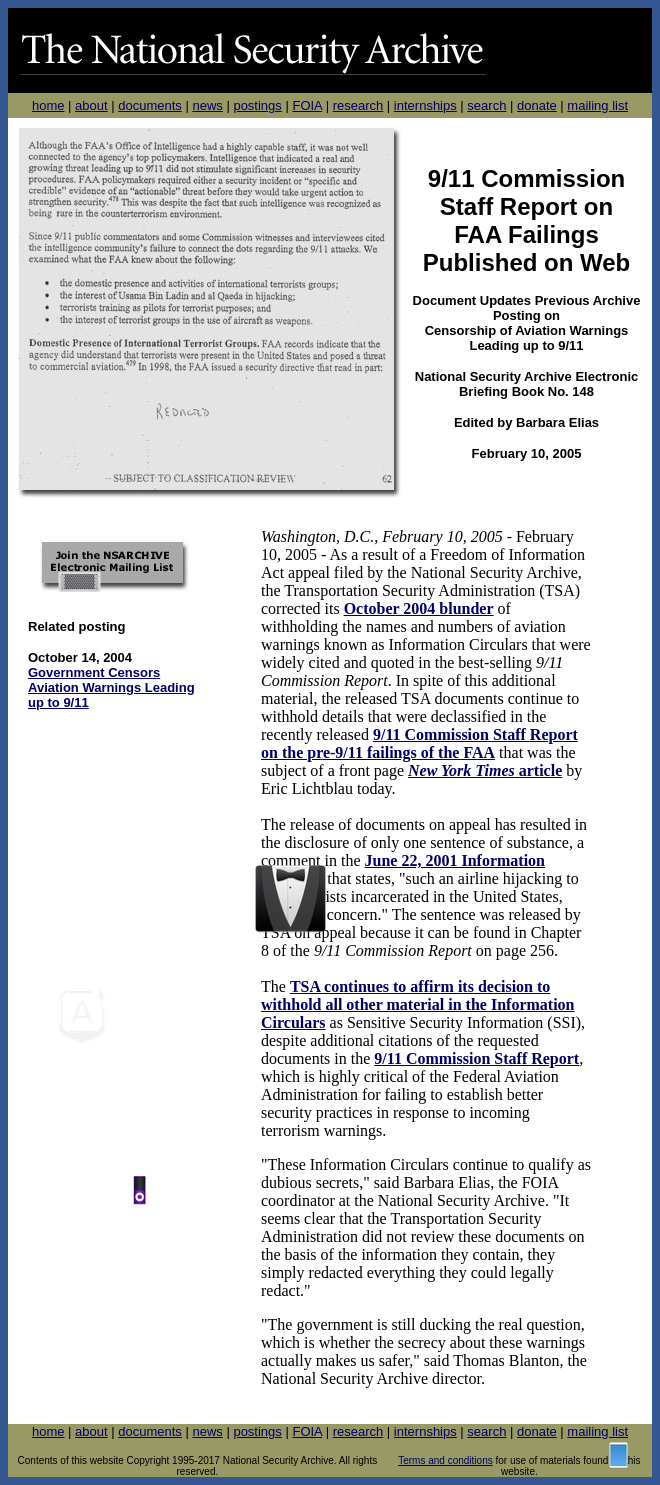 The width and height of the screenshot is (660, 1485). I want to click on iPad Air 3 with cellular connectivity, so click(618, 1455).